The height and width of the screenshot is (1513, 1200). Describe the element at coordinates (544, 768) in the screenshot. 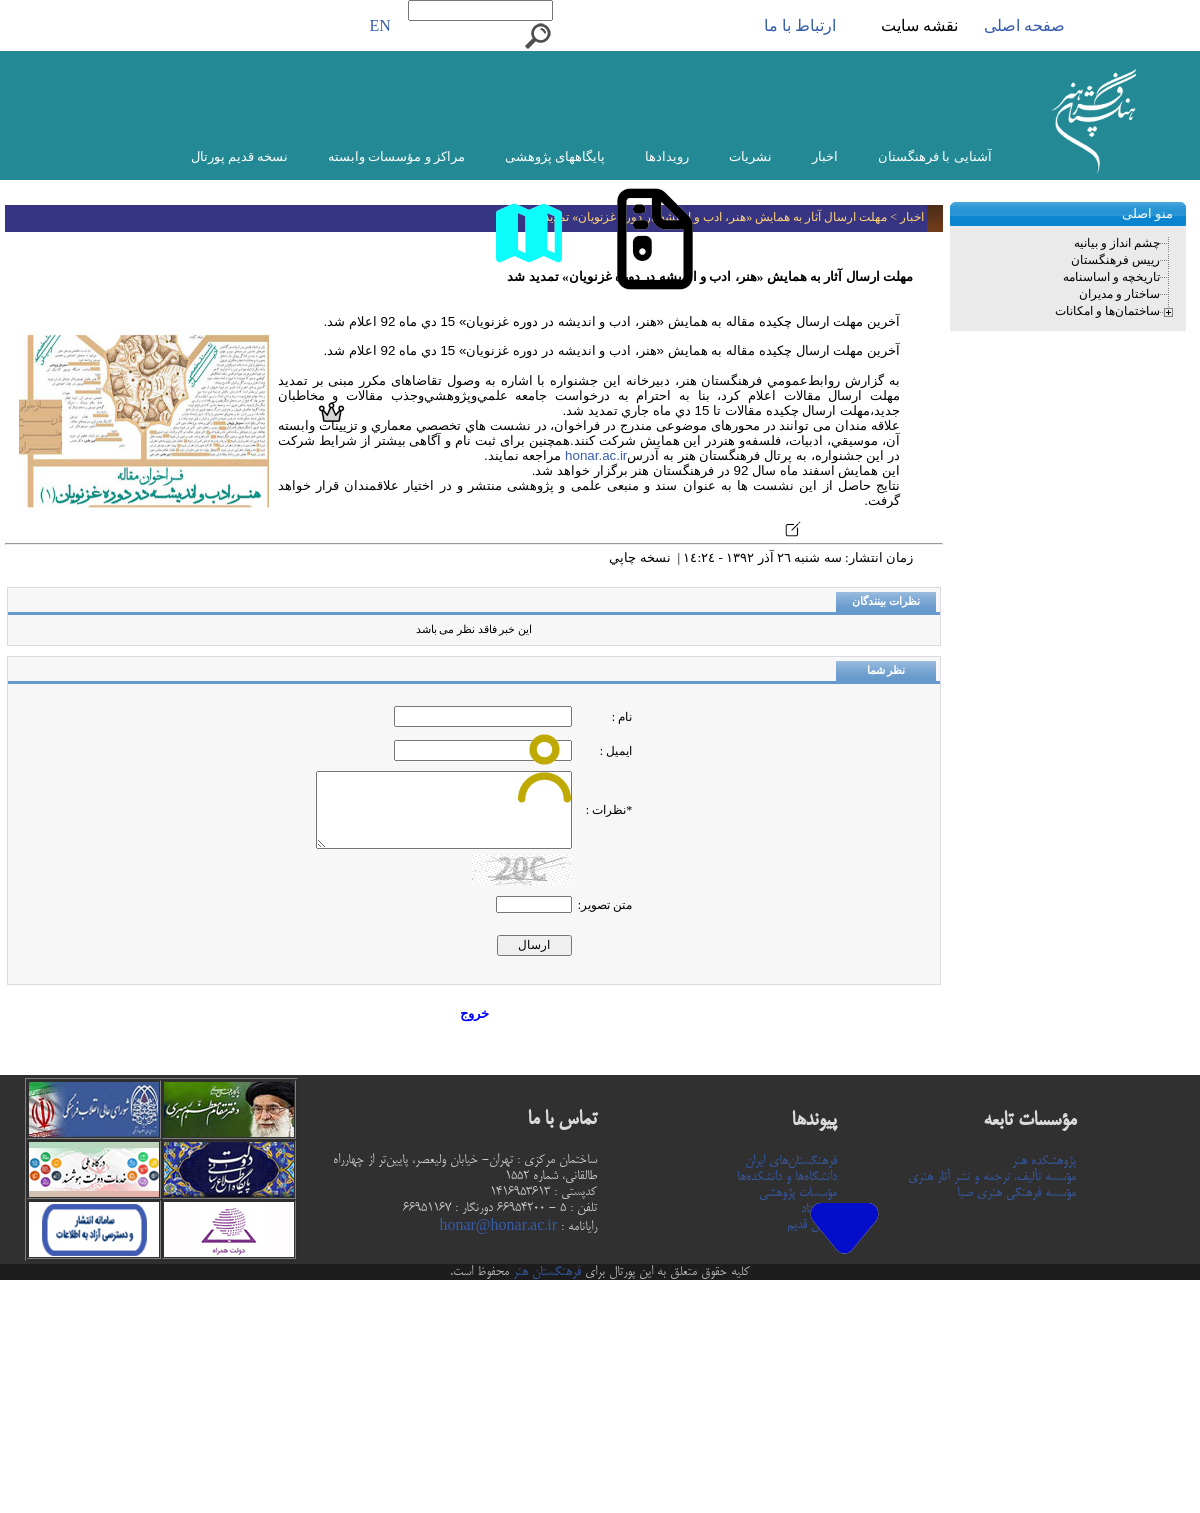

I see `view your profile` at that location.